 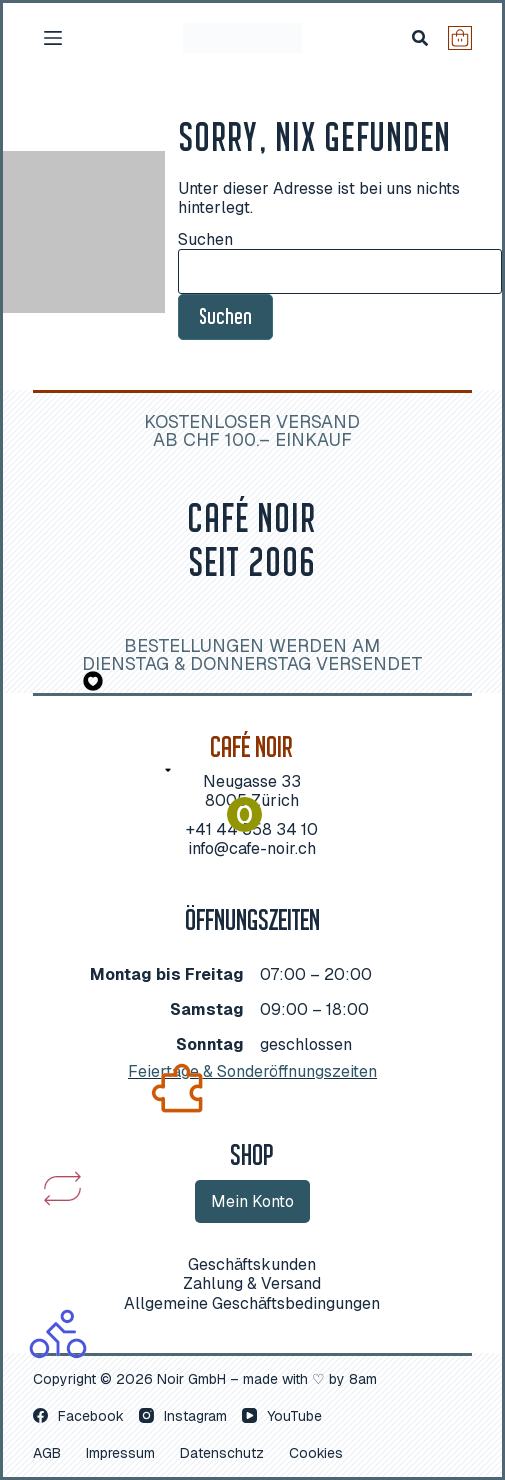 I want to click on access plugins or extensions, so click(x=180, y=1090).